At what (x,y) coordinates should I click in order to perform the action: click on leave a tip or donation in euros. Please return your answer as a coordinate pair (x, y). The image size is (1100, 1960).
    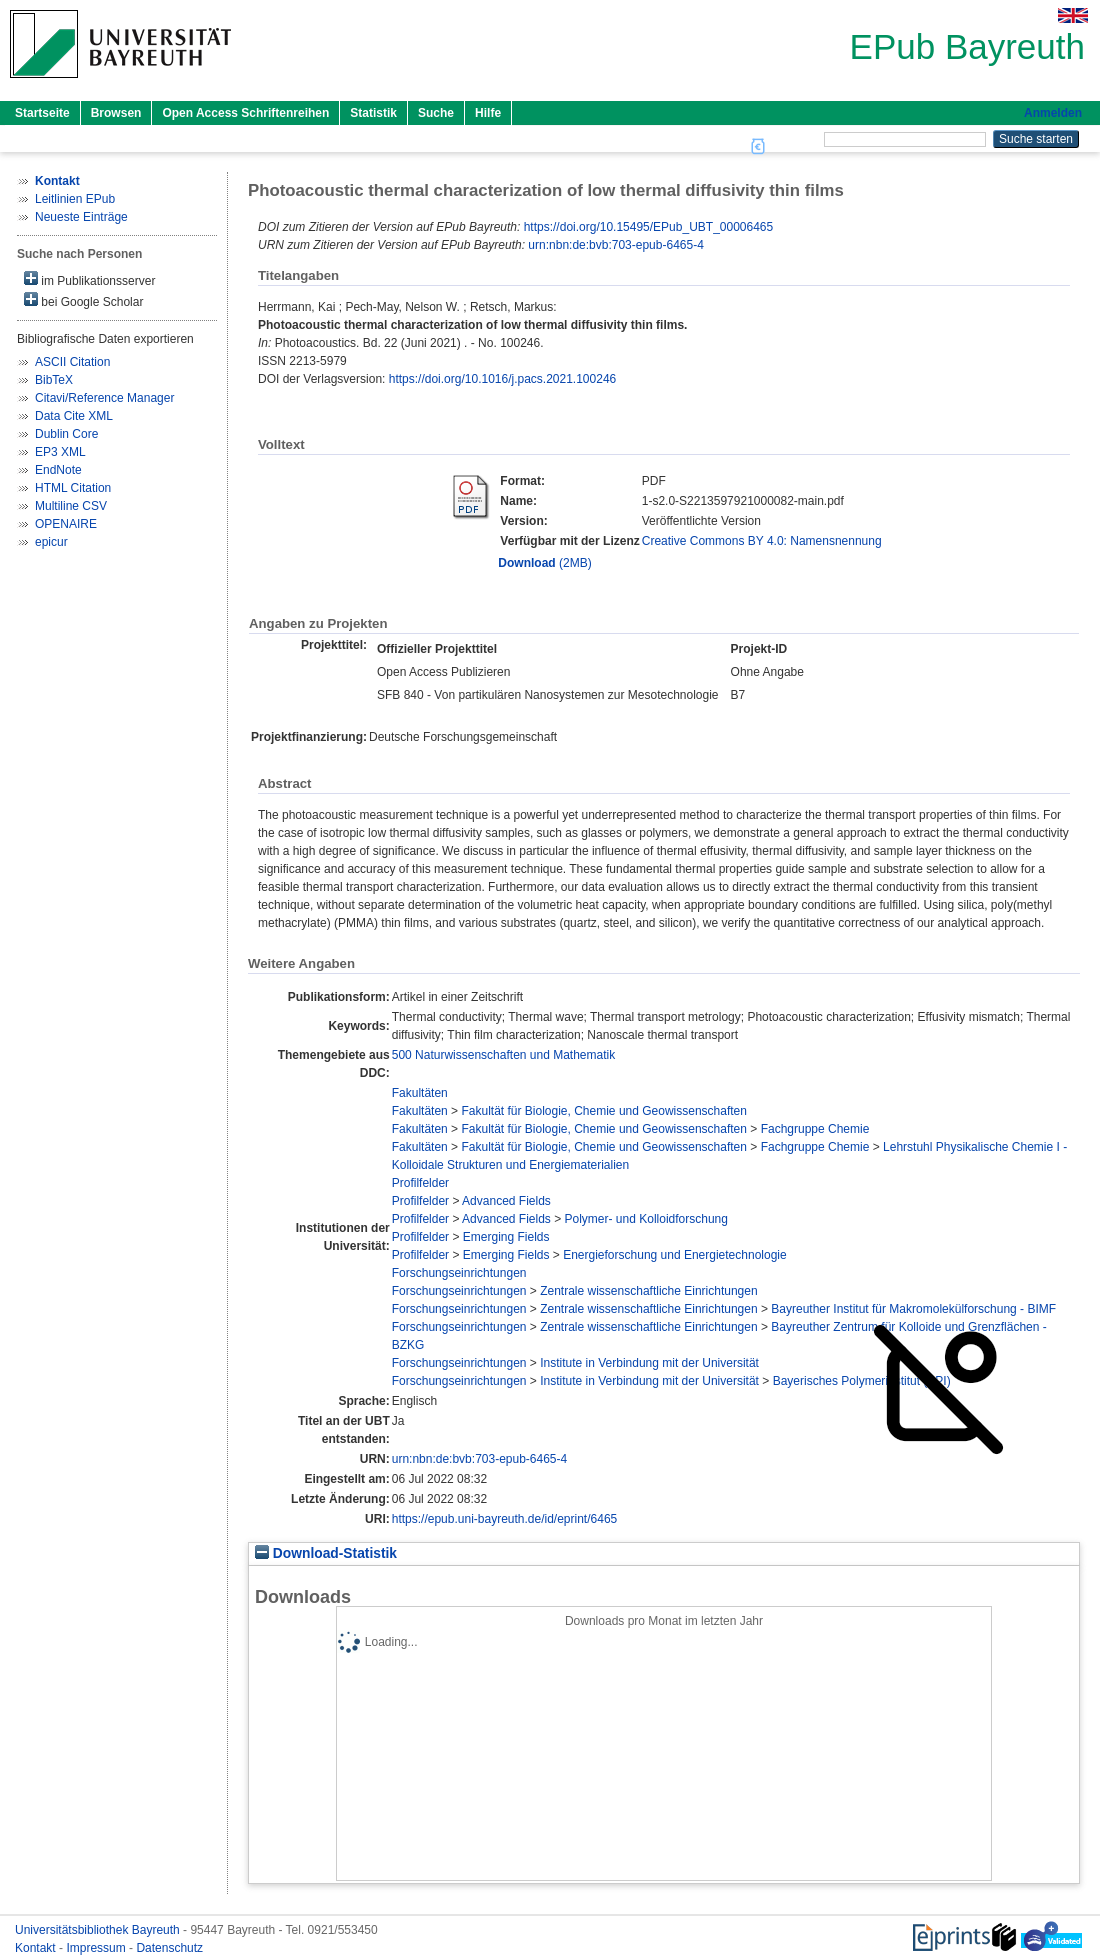
    Looking at the image, I should click on (758, 146).